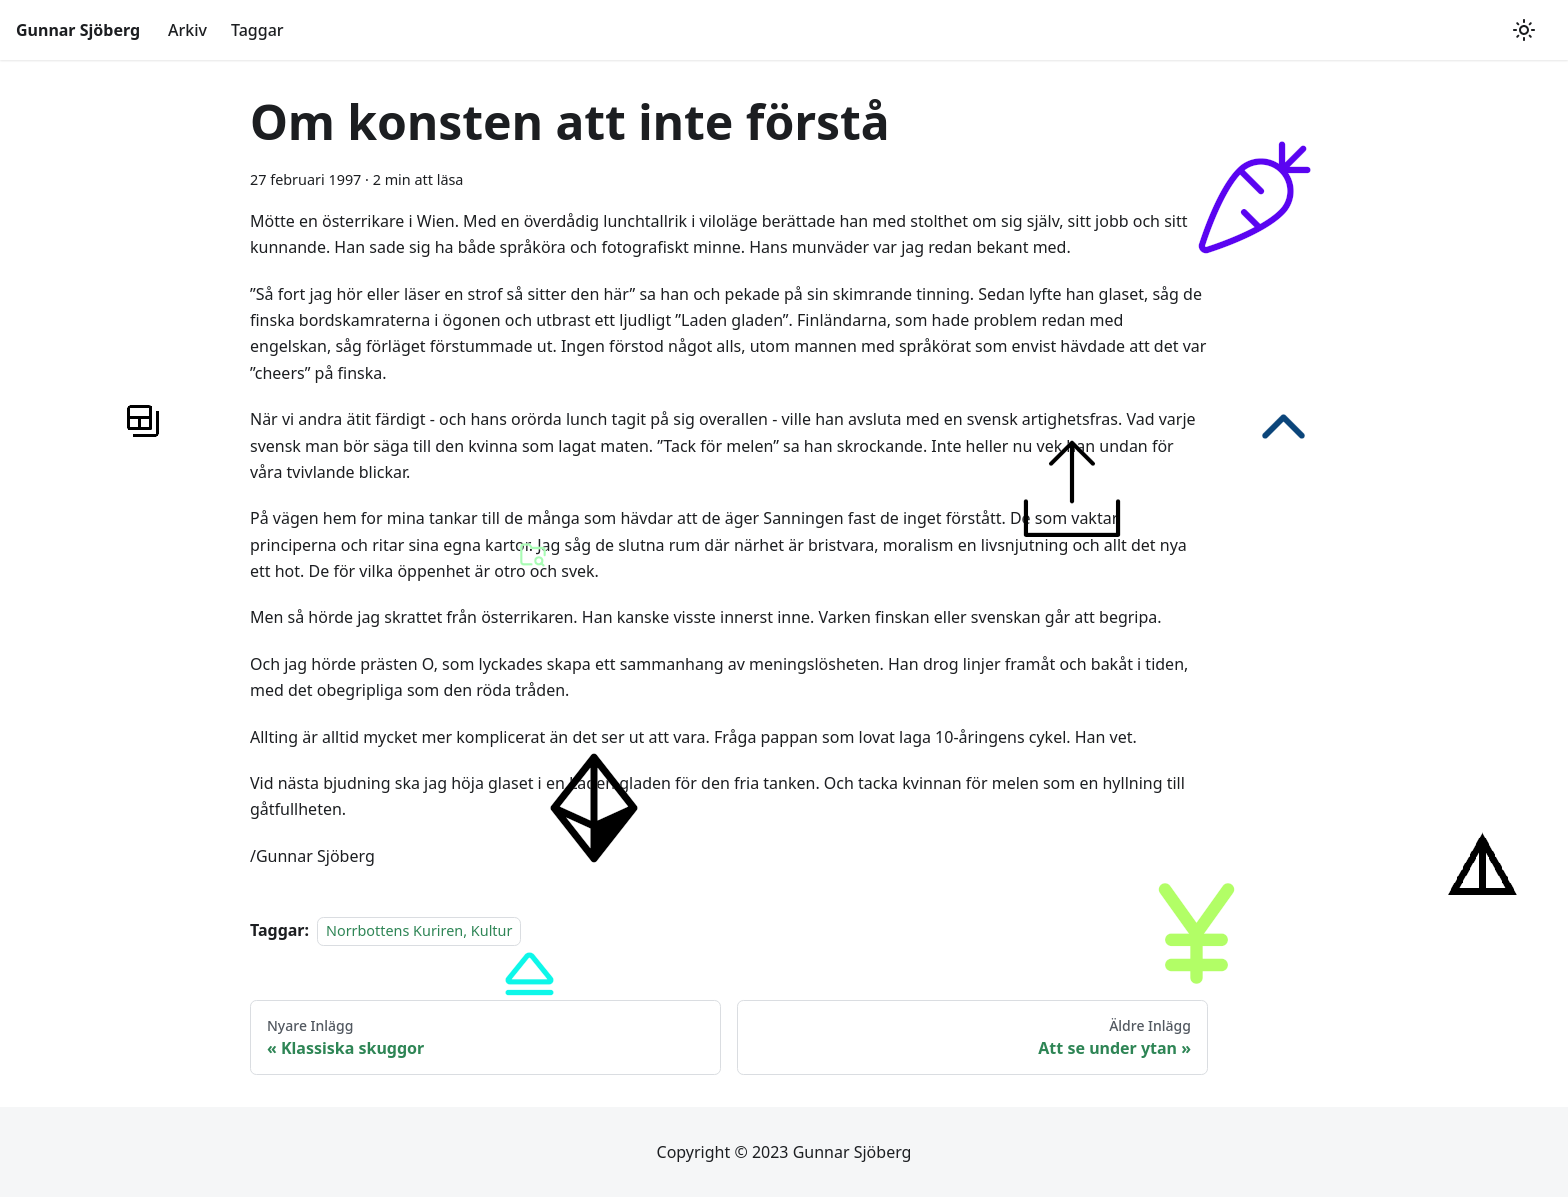  I want to click on select Japanese yen as currency, so click(1196, 933).